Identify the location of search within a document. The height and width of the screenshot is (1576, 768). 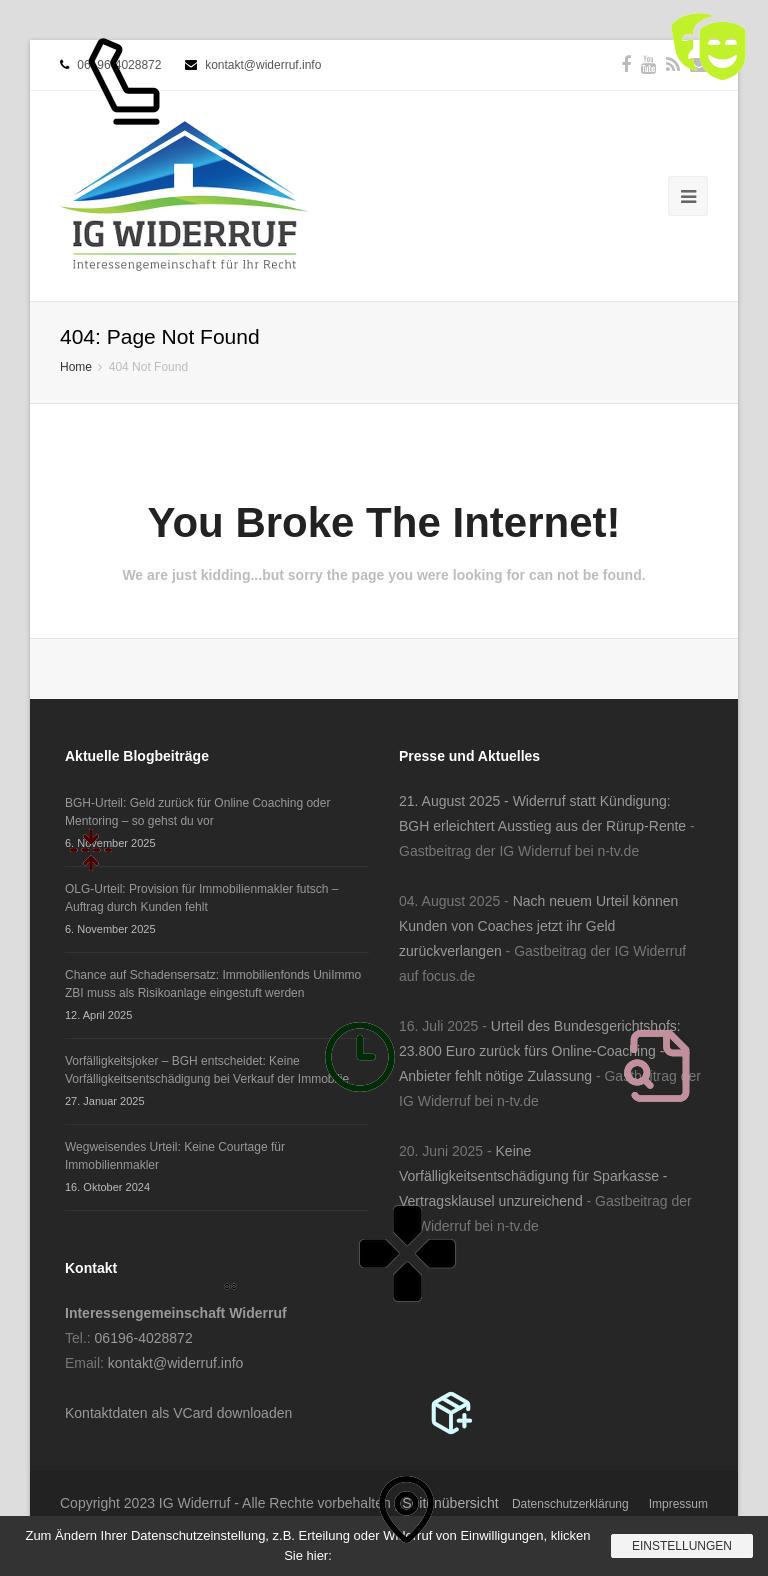
(660, 1066).